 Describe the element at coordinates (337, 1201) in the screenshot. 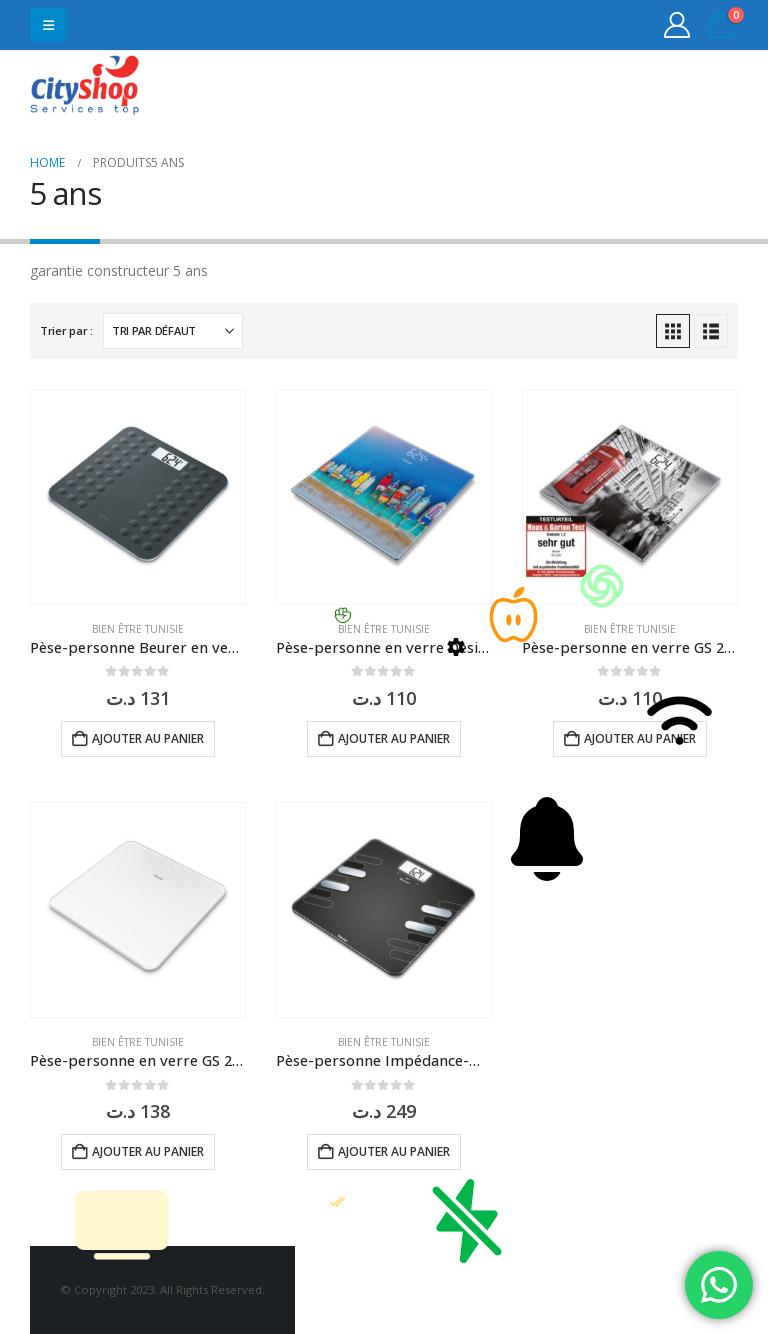

I see `indicates all tasks or items are complete` at that location.